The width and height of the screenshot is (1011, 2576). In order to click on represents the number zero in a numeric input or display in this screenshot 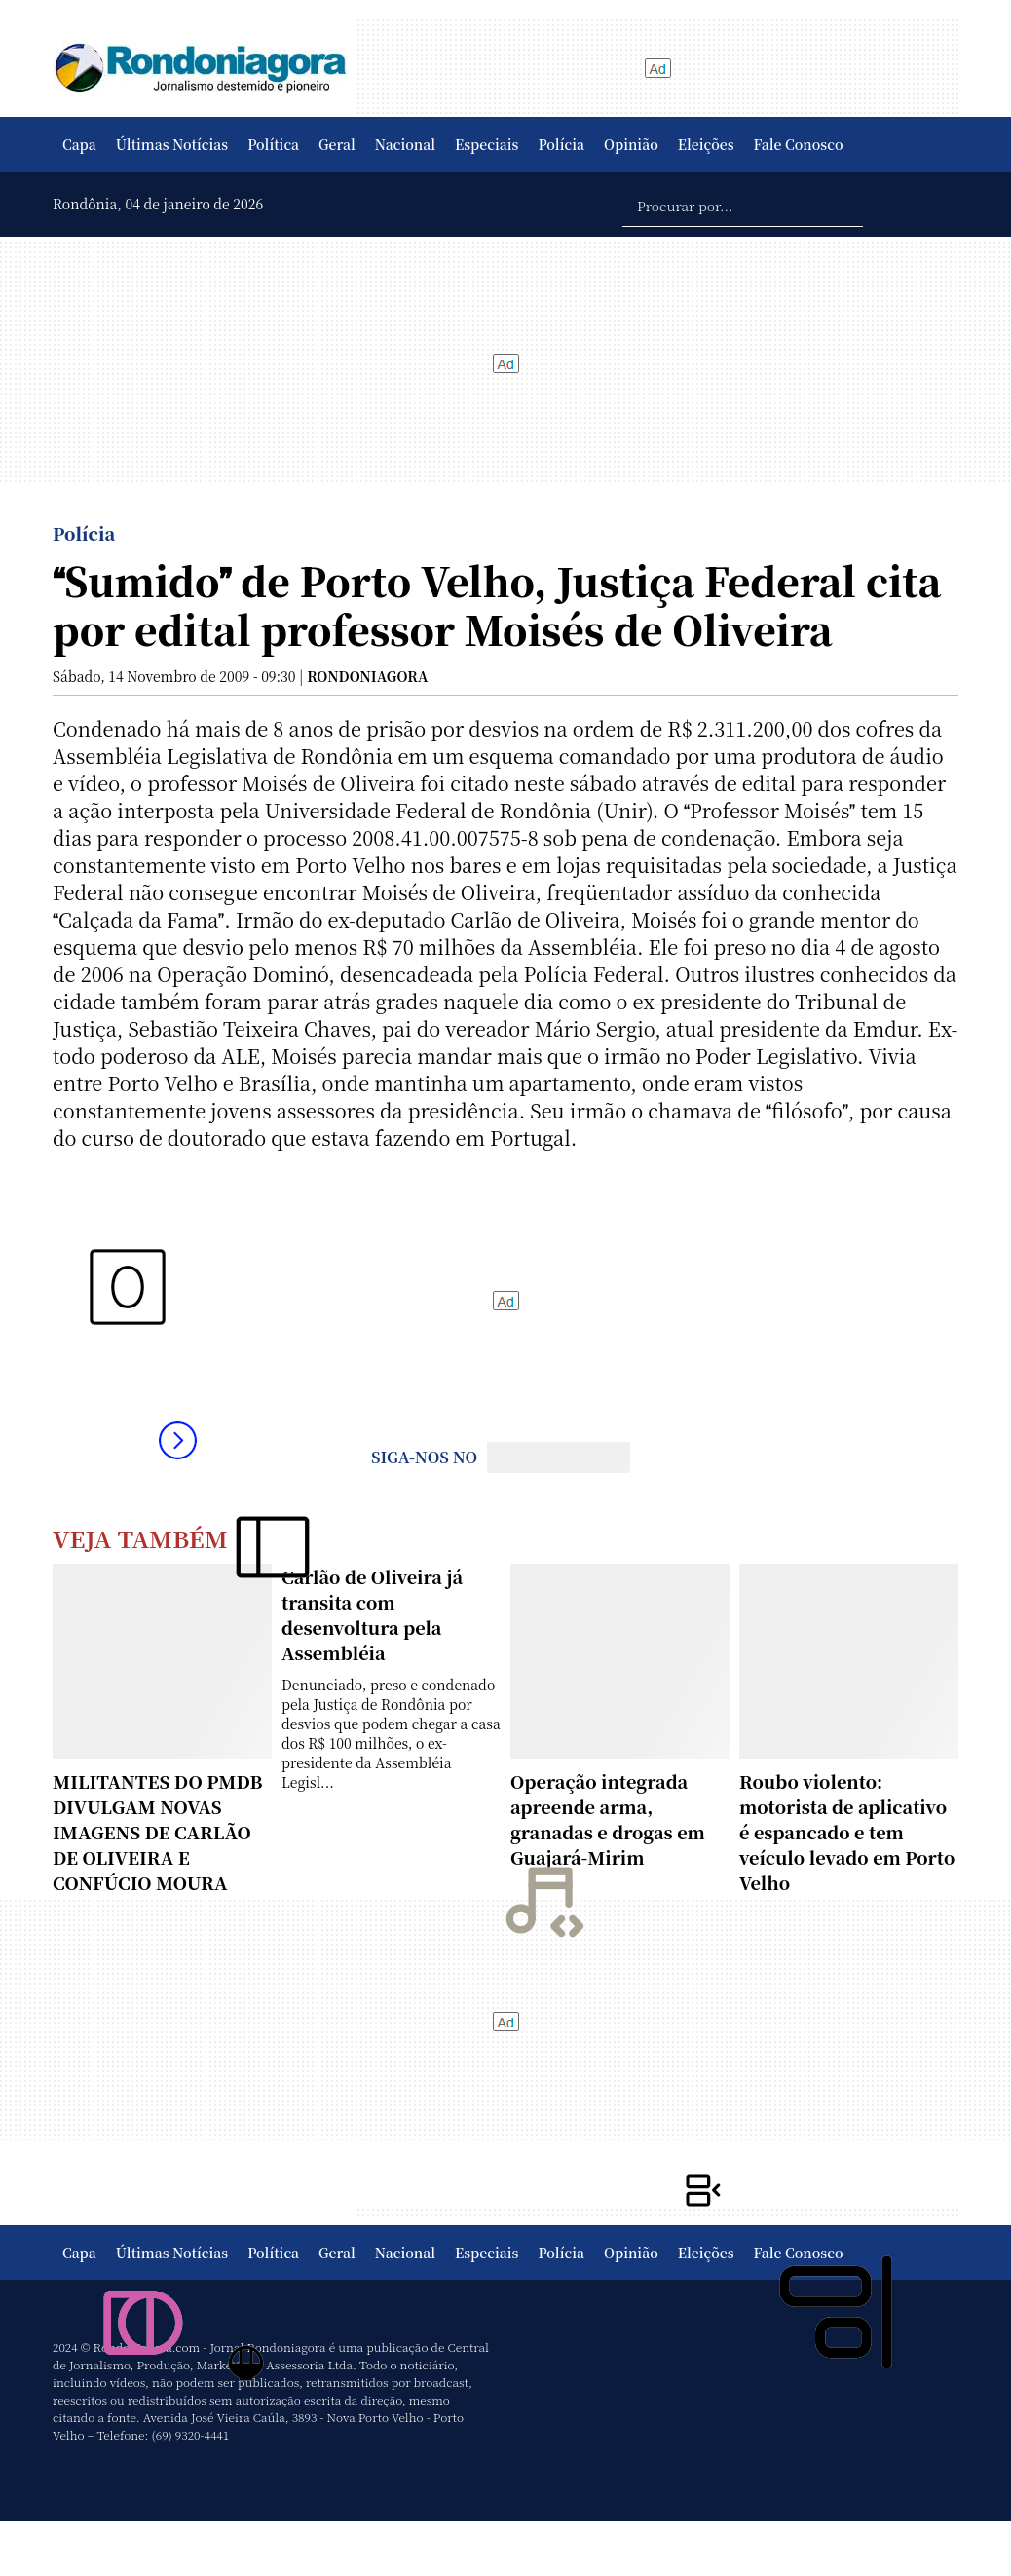, I will do `click(128, 1287)`.